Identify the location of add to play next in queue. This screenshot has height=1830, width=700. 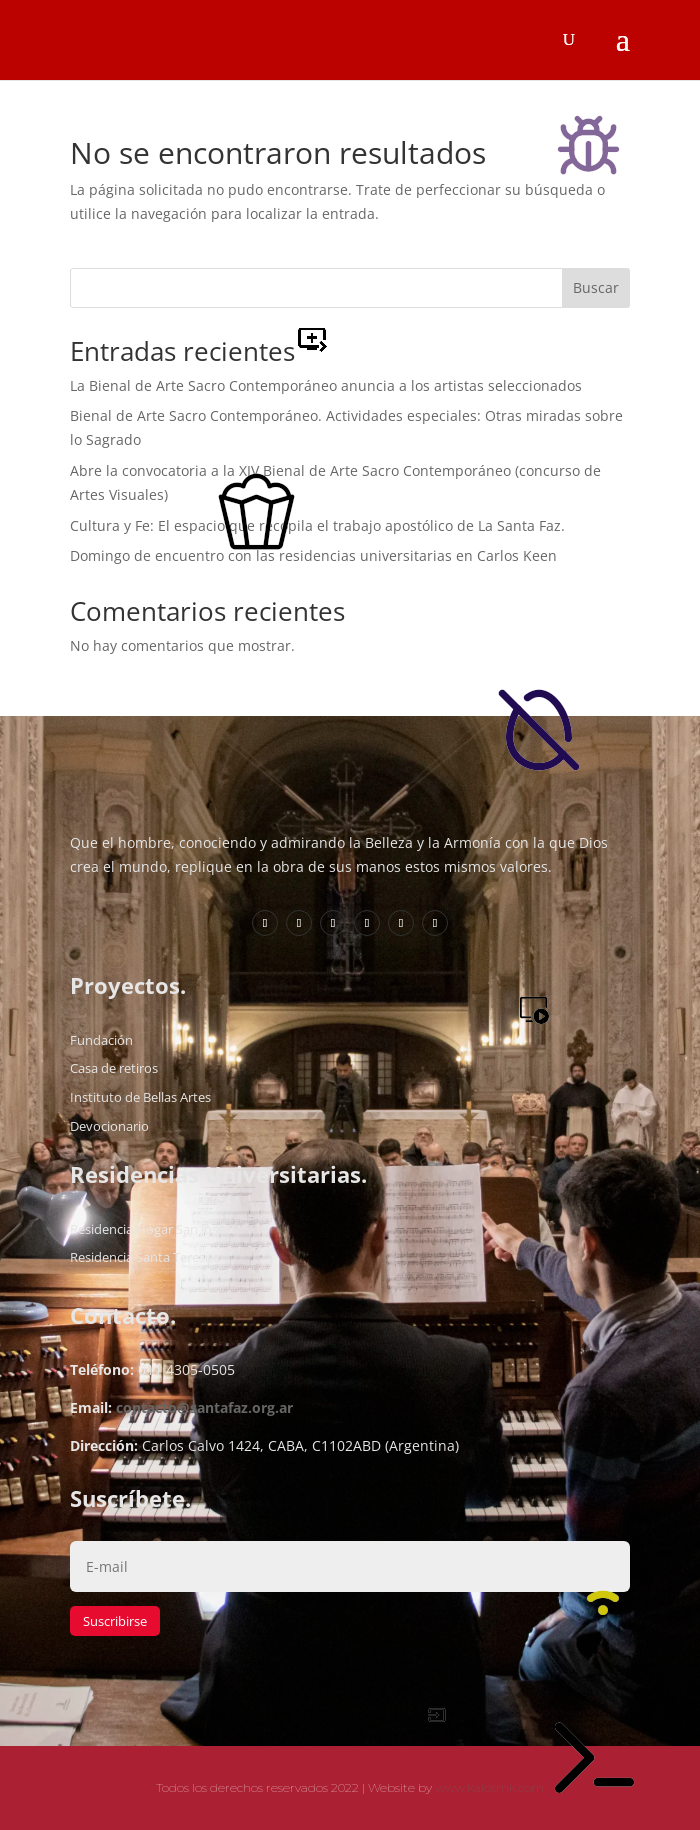
(312, 339).